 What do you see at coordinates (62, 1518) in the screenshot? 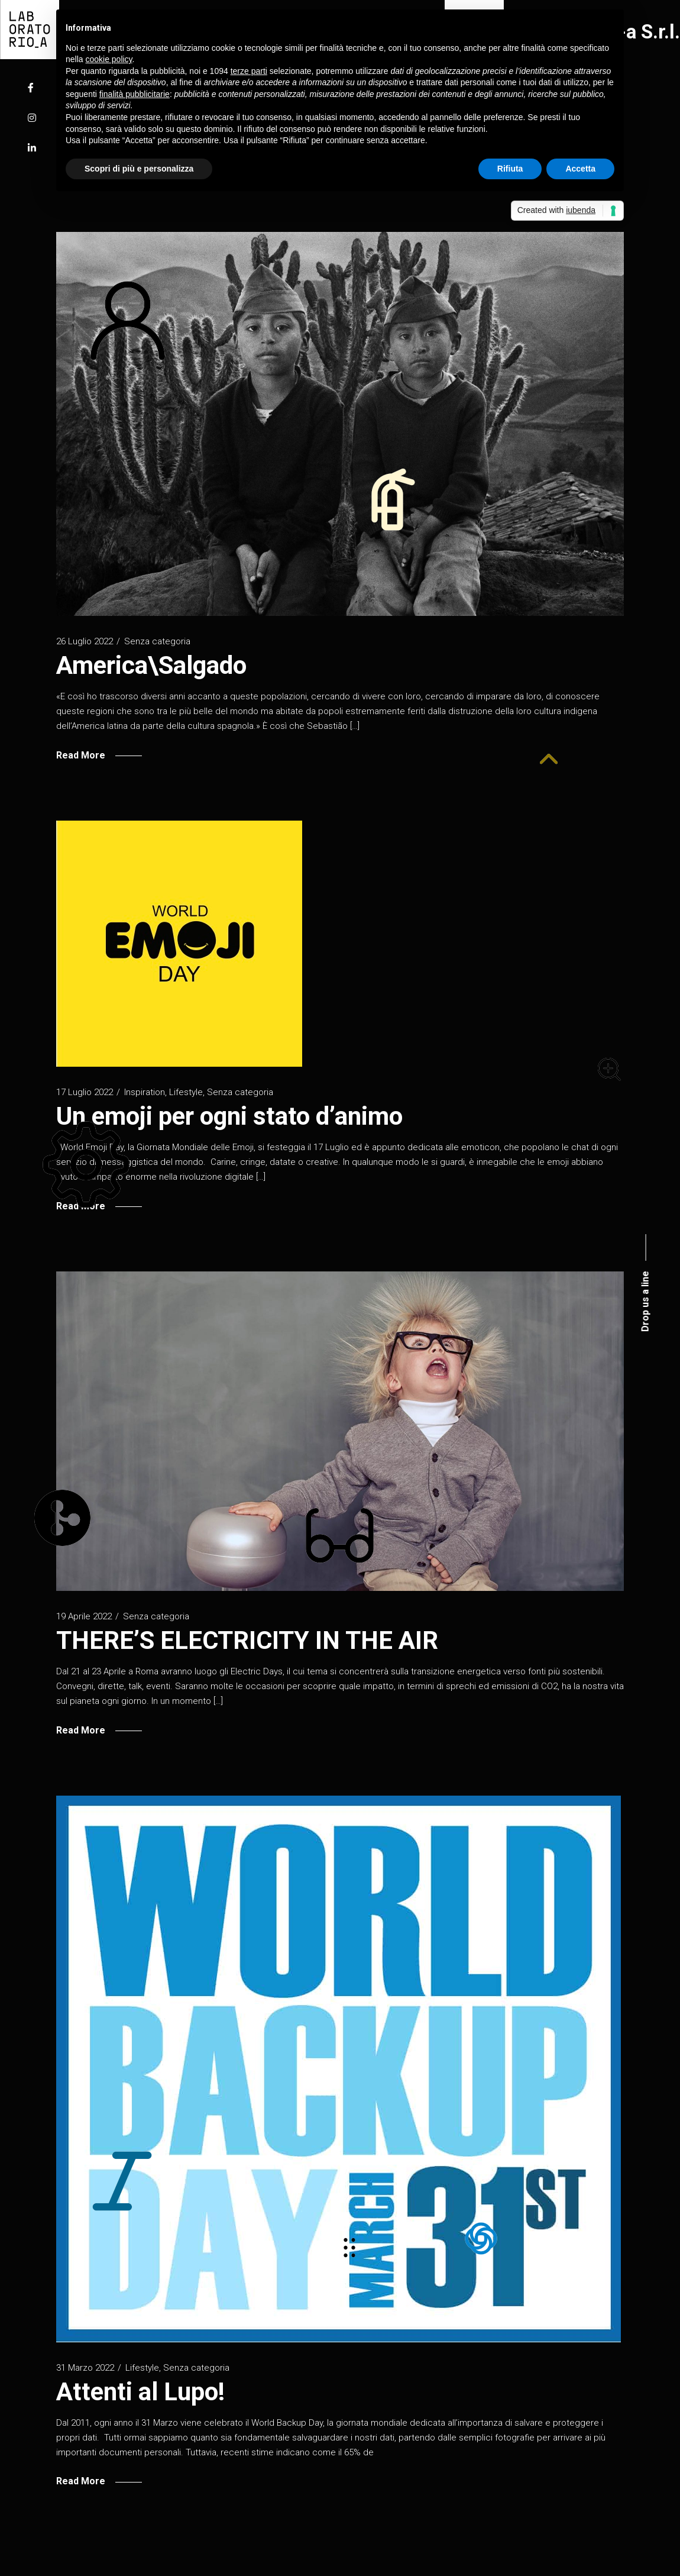
I see `indicates a merged pull request in your activity feed` at bounding box center [62, 1518].